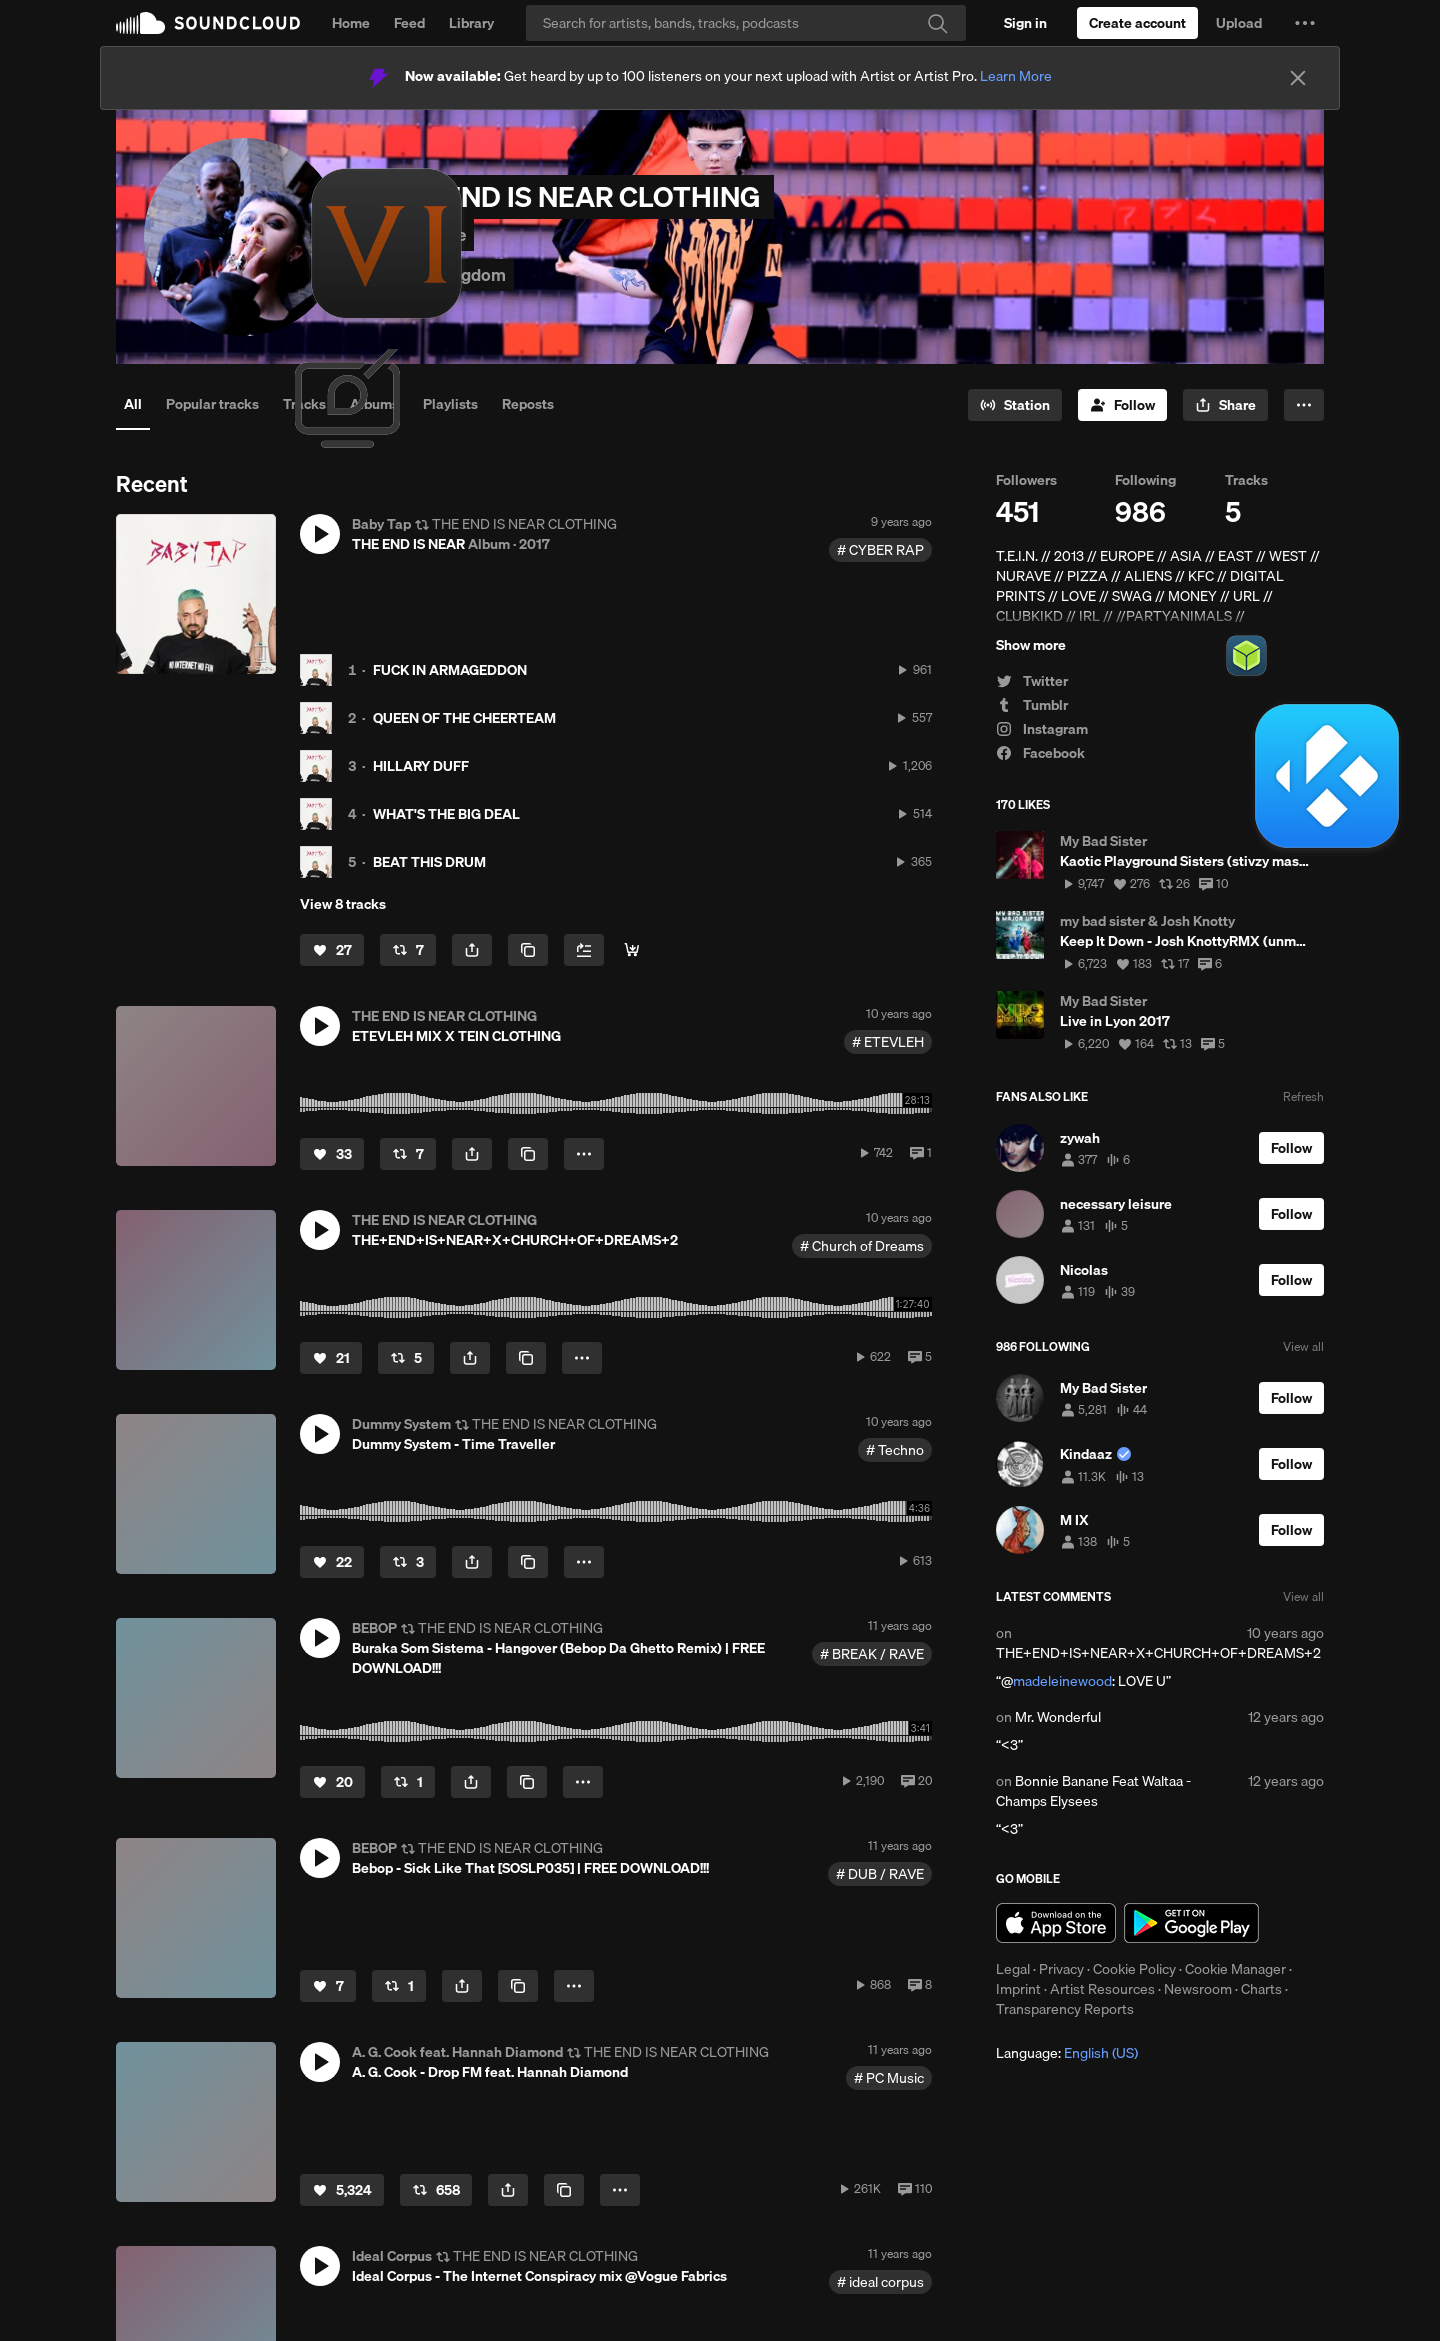 Image resolution: width=1440 pixels, height=2341 pixels. Describe the element at coordinates (347, 401) in the screenshot. I see `customize display and theme settings` at that location.